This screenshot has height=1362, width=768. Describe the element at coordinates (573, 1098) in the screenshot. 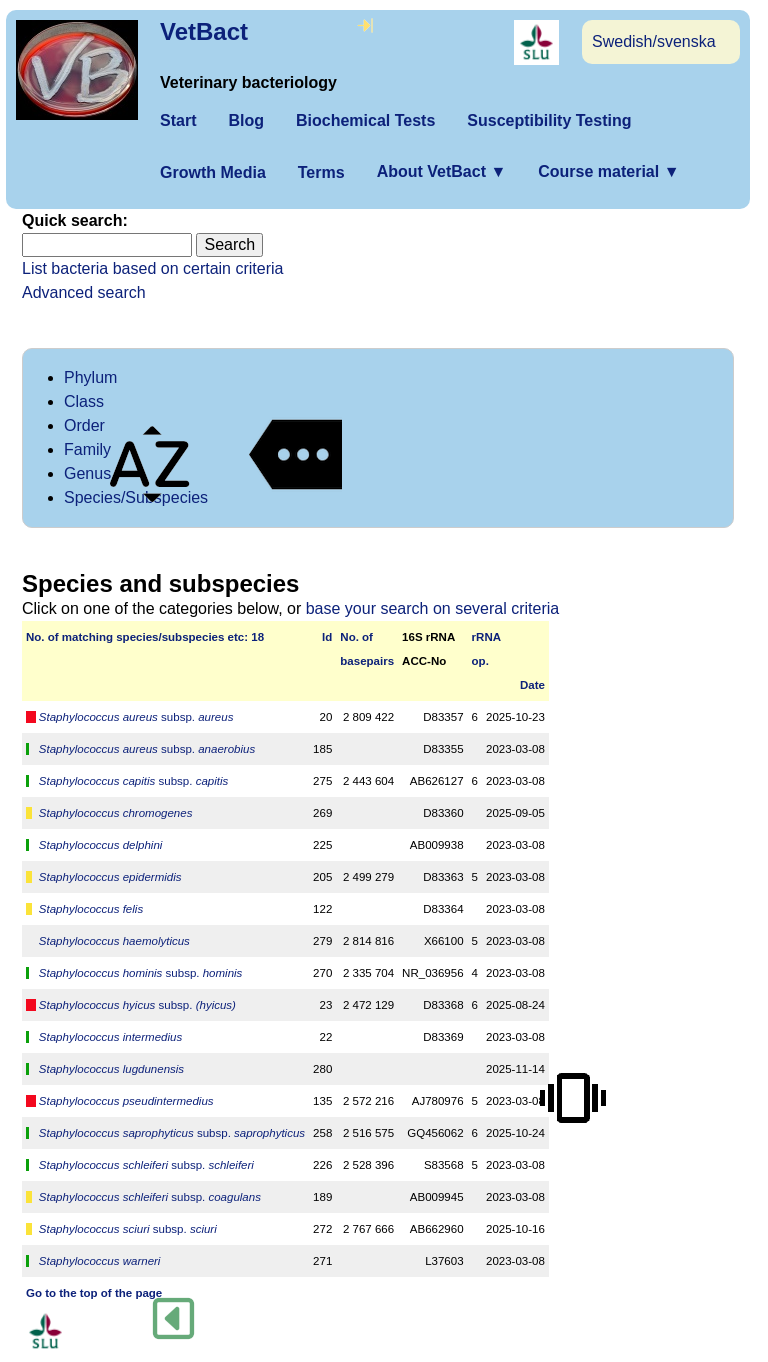

I see `toggle vibration mode on or off` at that location.